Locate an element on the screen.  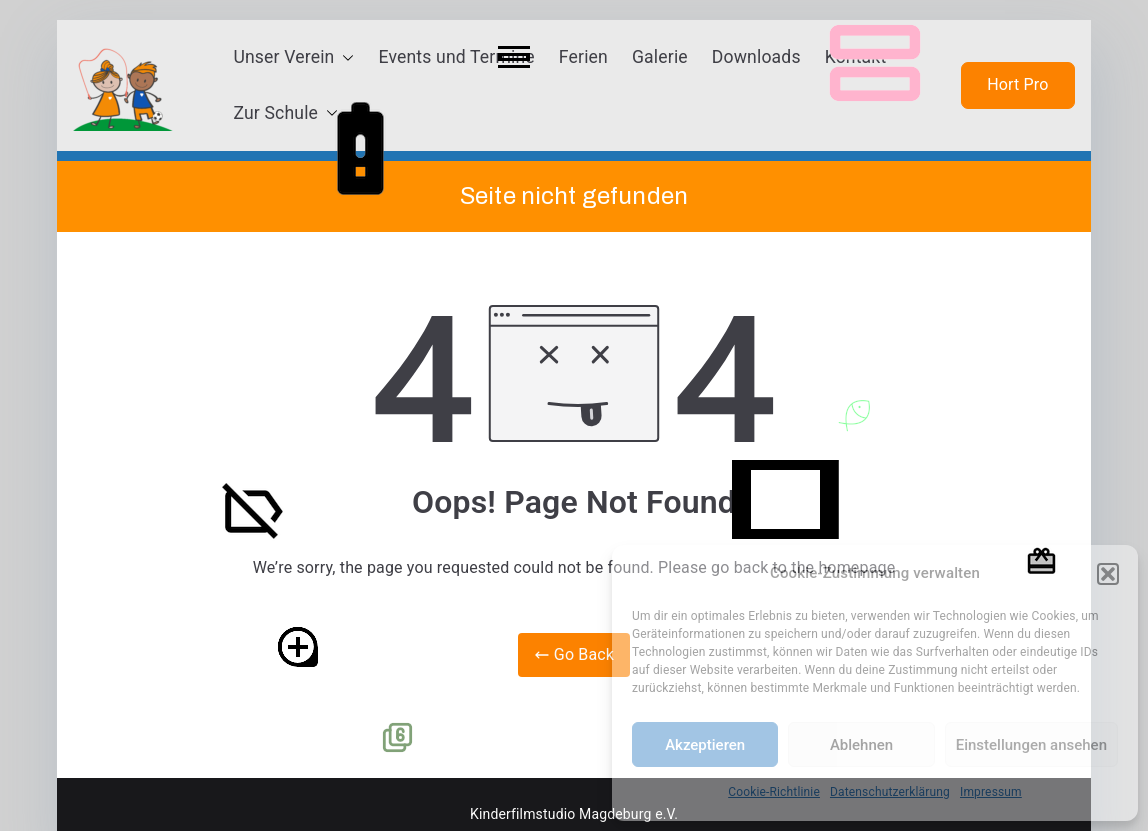
switch to tablet view or layout is located at coordinates (785, 499).